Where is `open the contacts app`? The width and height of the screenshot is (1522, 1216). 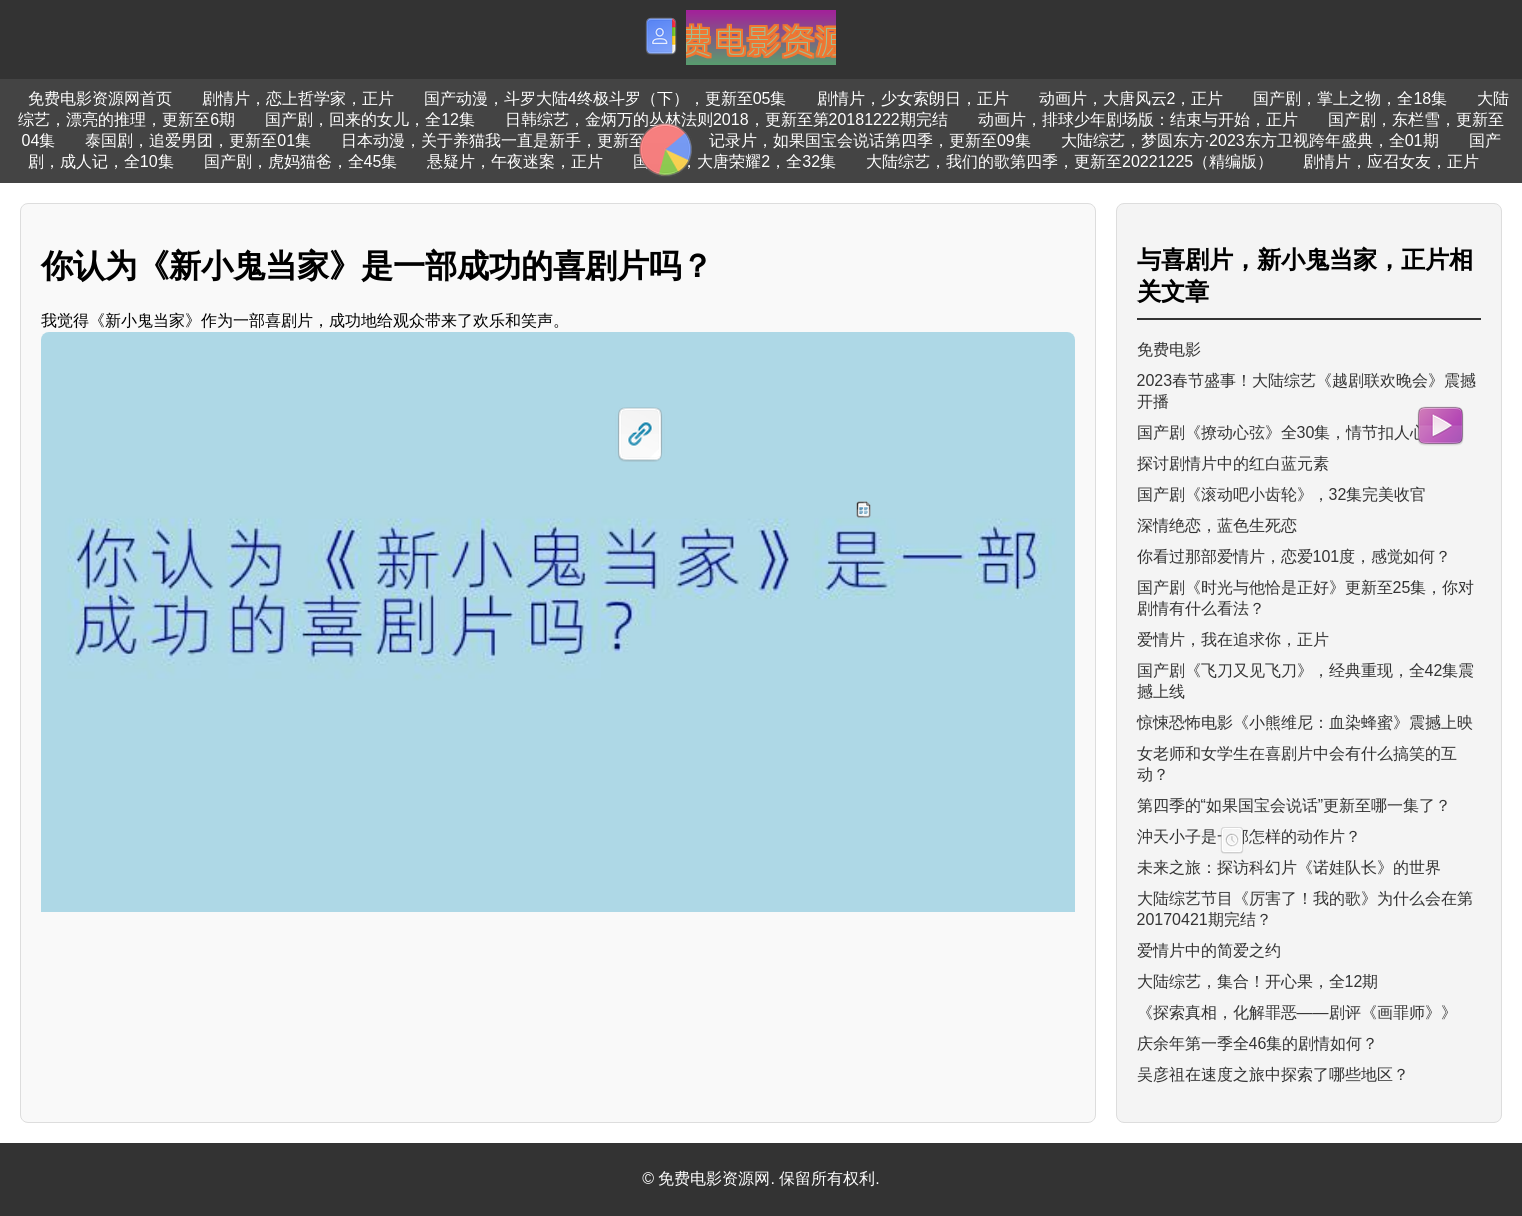 open the contacts app is located at coordinates (661, 36).